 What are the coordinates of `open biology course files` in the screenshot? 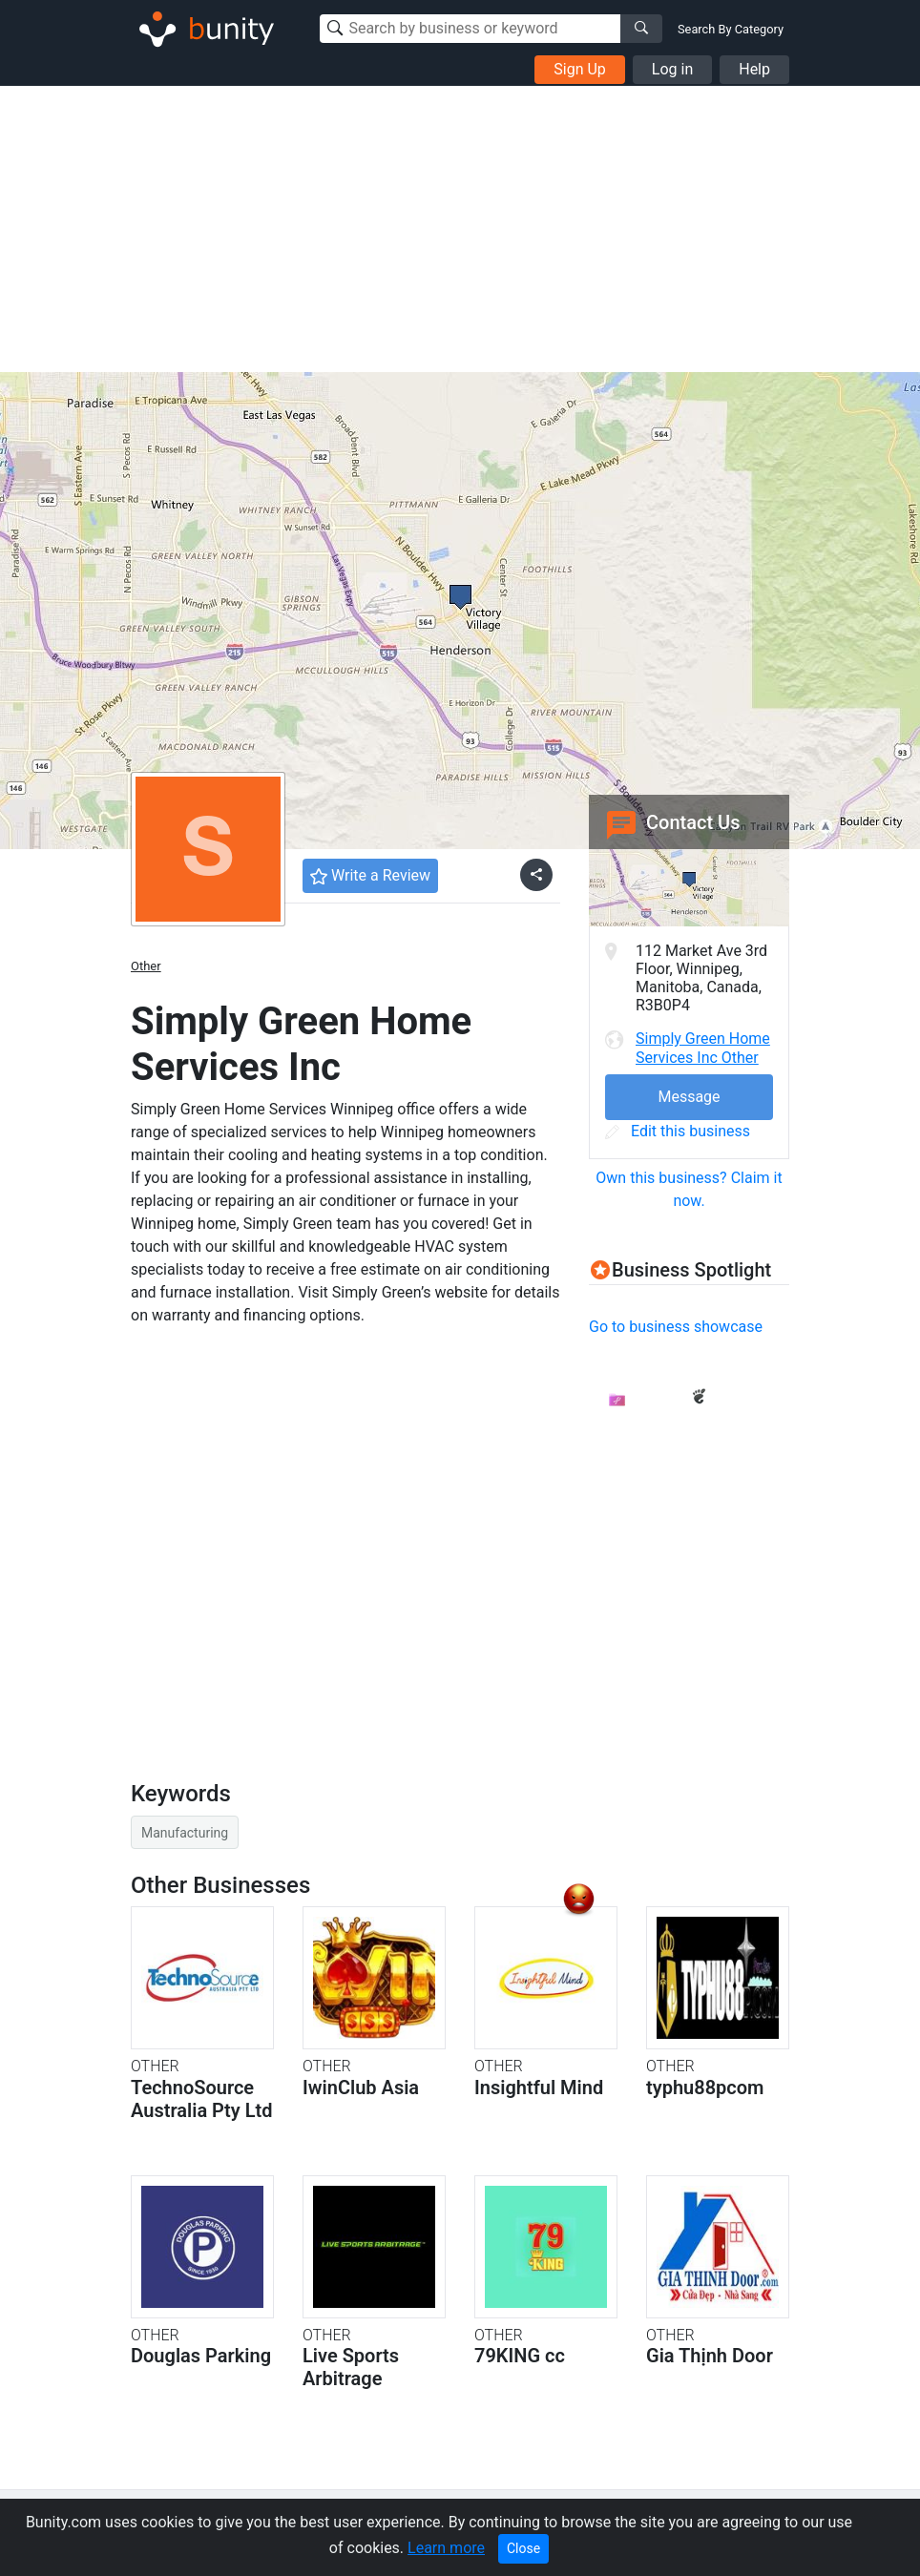 It's located at (617, 1400).